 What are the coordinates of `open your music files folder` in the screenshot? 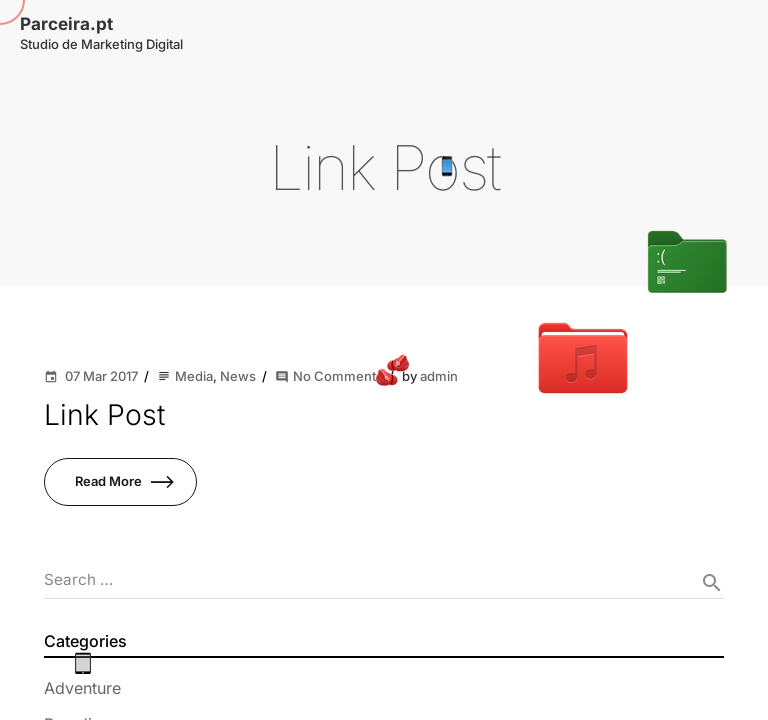 It's located at (583, 358).